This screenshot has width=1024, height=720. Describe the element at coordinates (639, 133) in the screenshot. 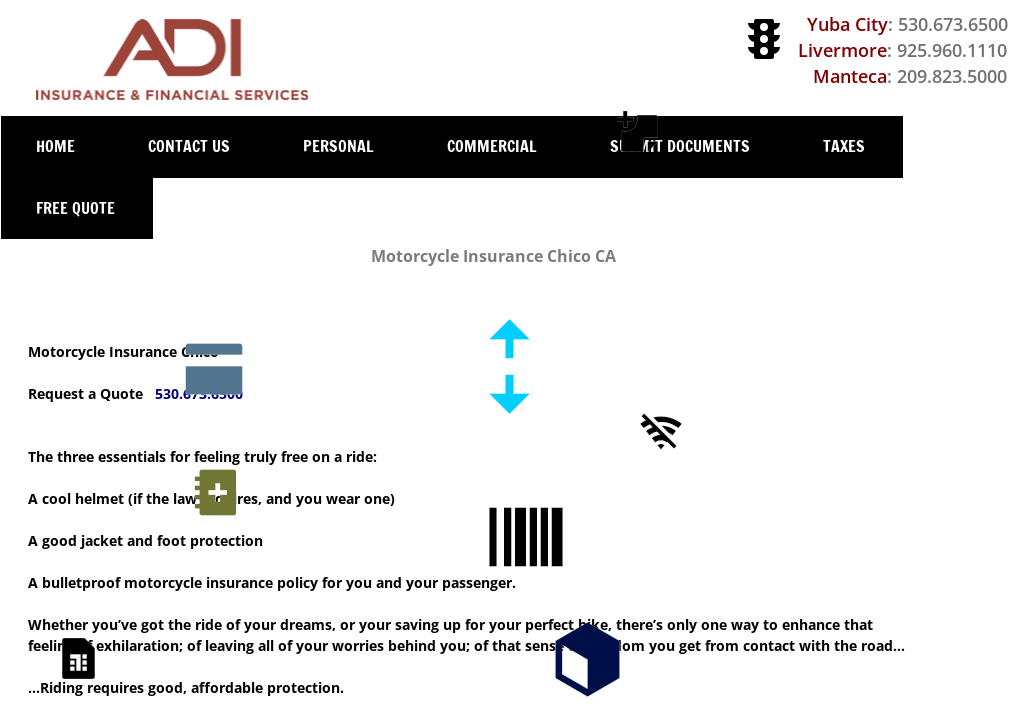

I see `create a new sticky note` at that location.